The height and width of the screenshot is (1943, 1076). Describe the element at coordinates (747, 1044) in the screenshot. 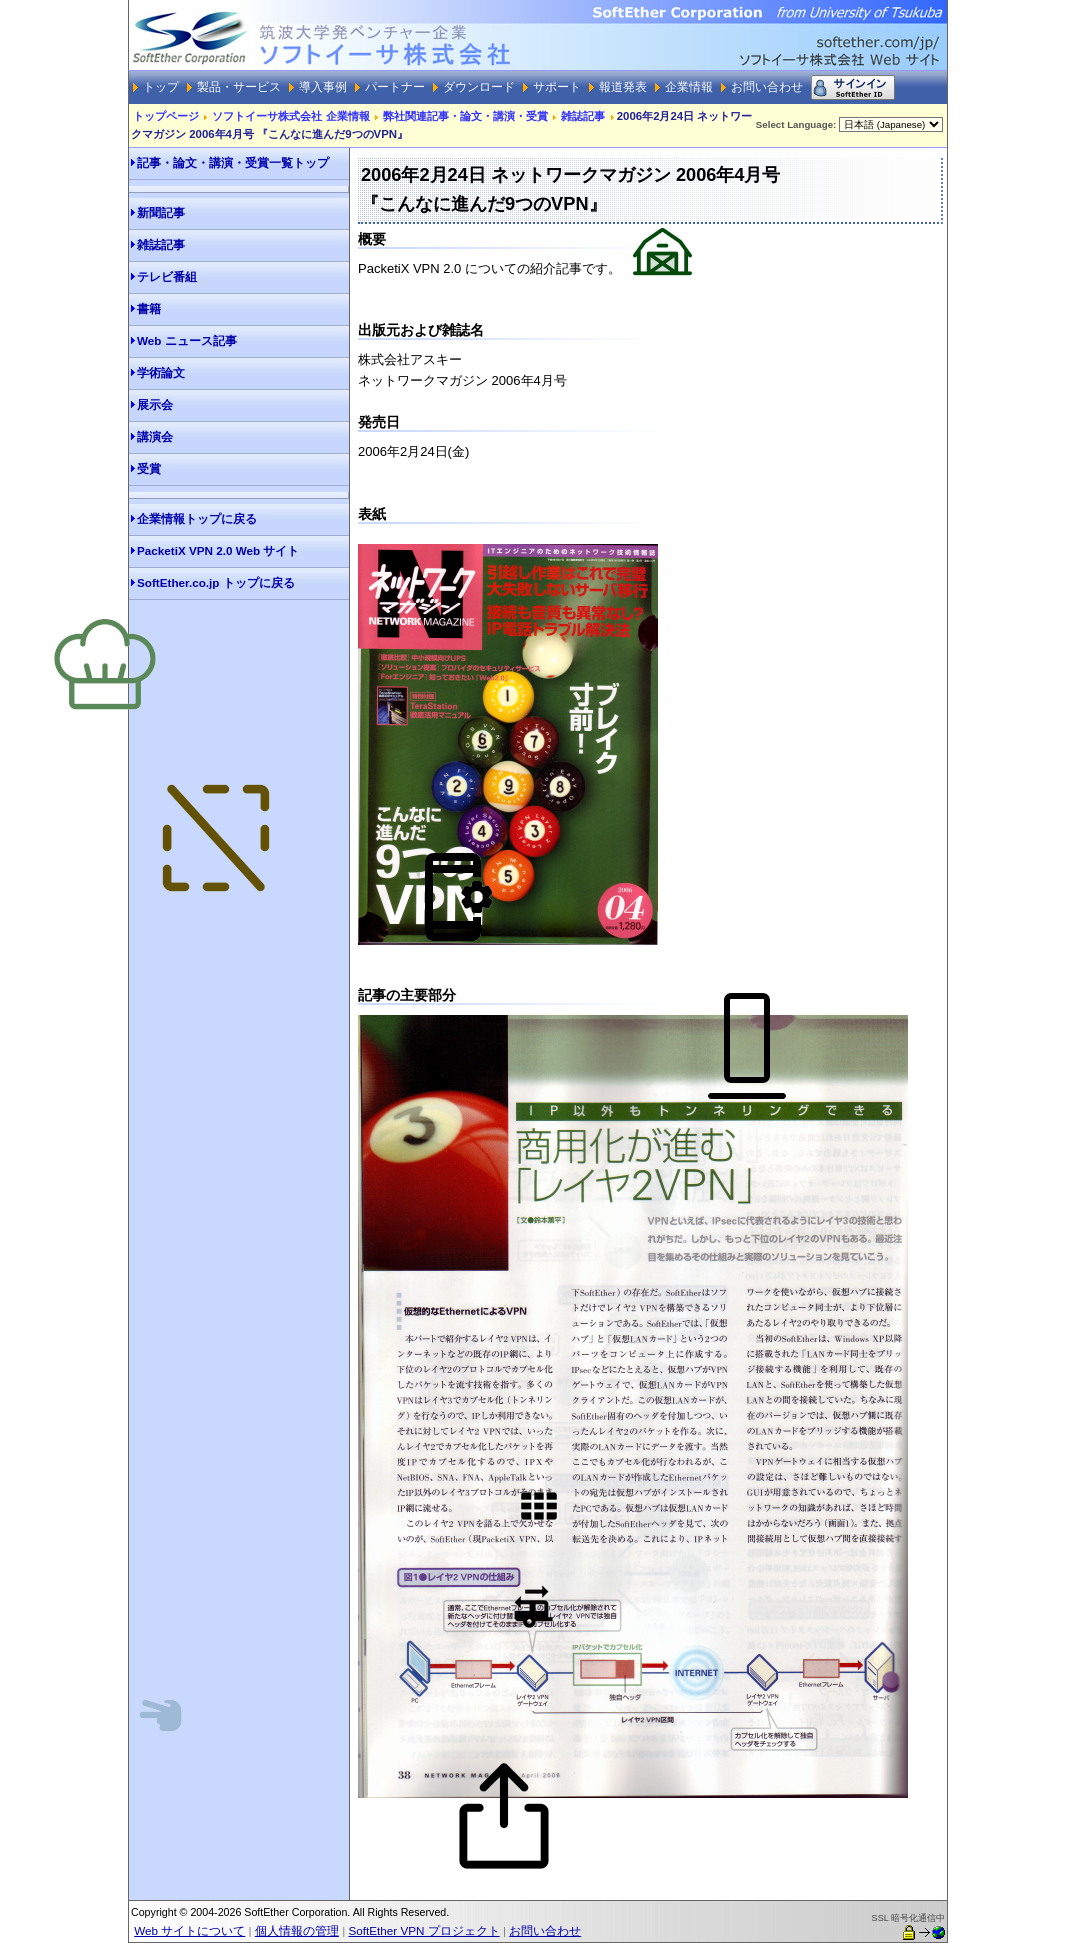

I see `align element to bottom edge` at that location.